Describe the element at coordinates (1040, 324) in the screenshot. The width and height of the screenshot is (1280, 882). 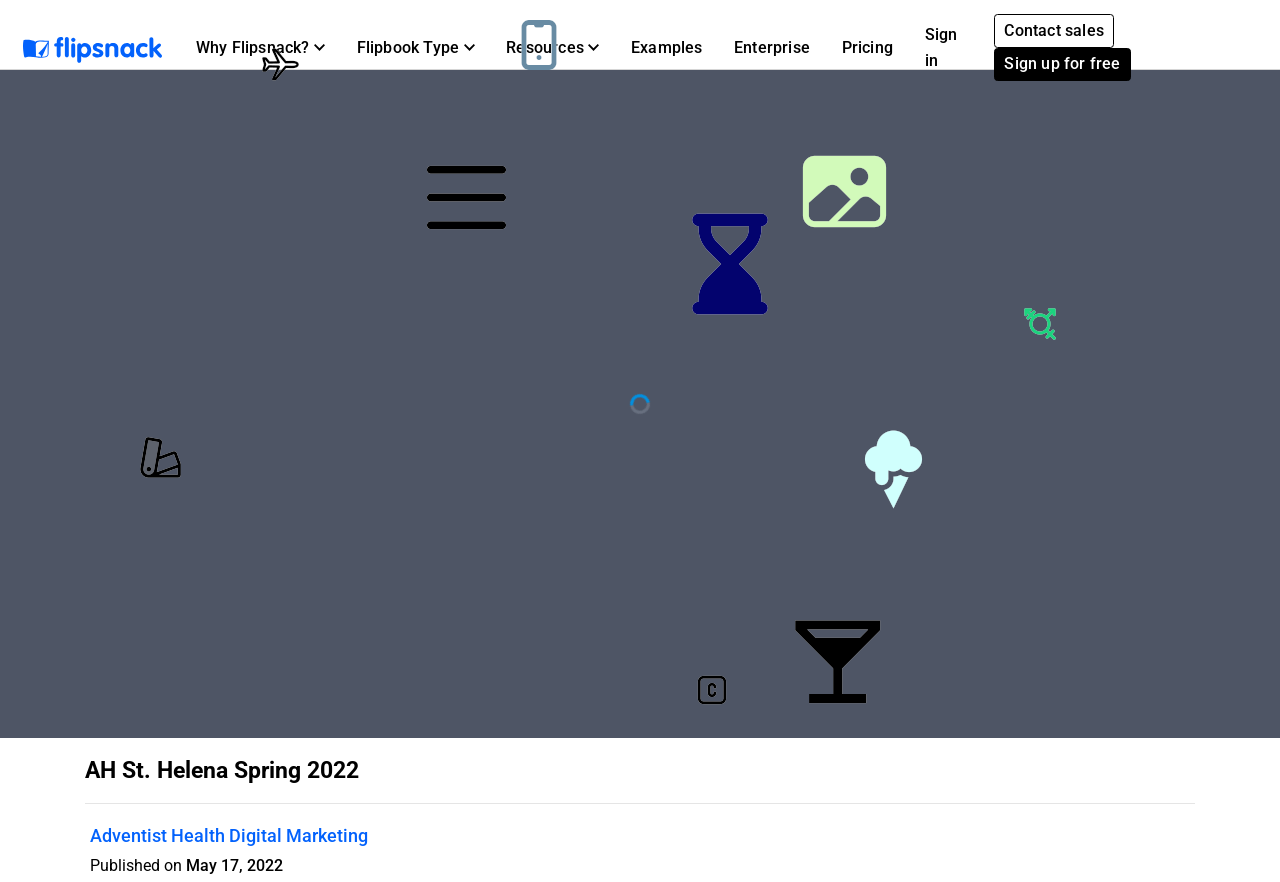
I see `indicates transgender identity option` at that location.